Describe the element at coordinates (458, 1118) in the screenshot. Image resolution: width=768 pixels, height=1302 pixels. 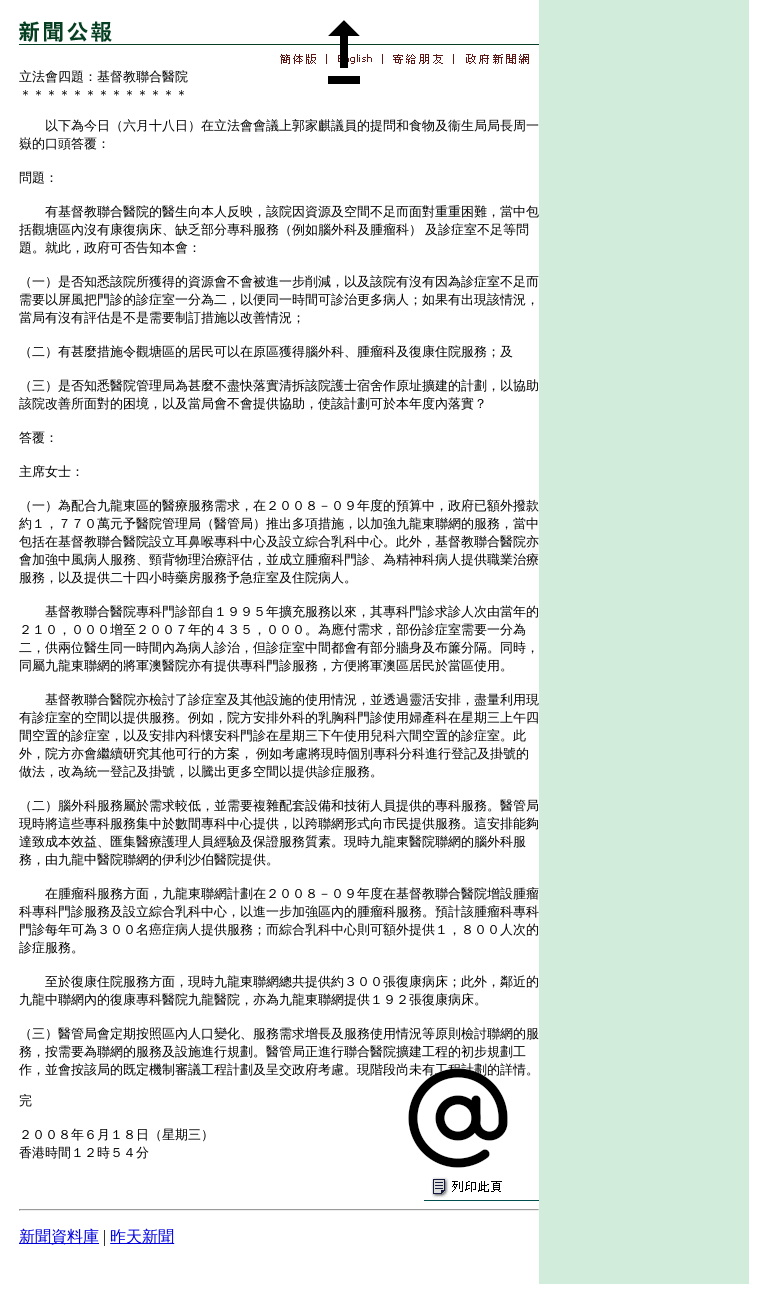
I see `mention a user in a post or comment` at that location.